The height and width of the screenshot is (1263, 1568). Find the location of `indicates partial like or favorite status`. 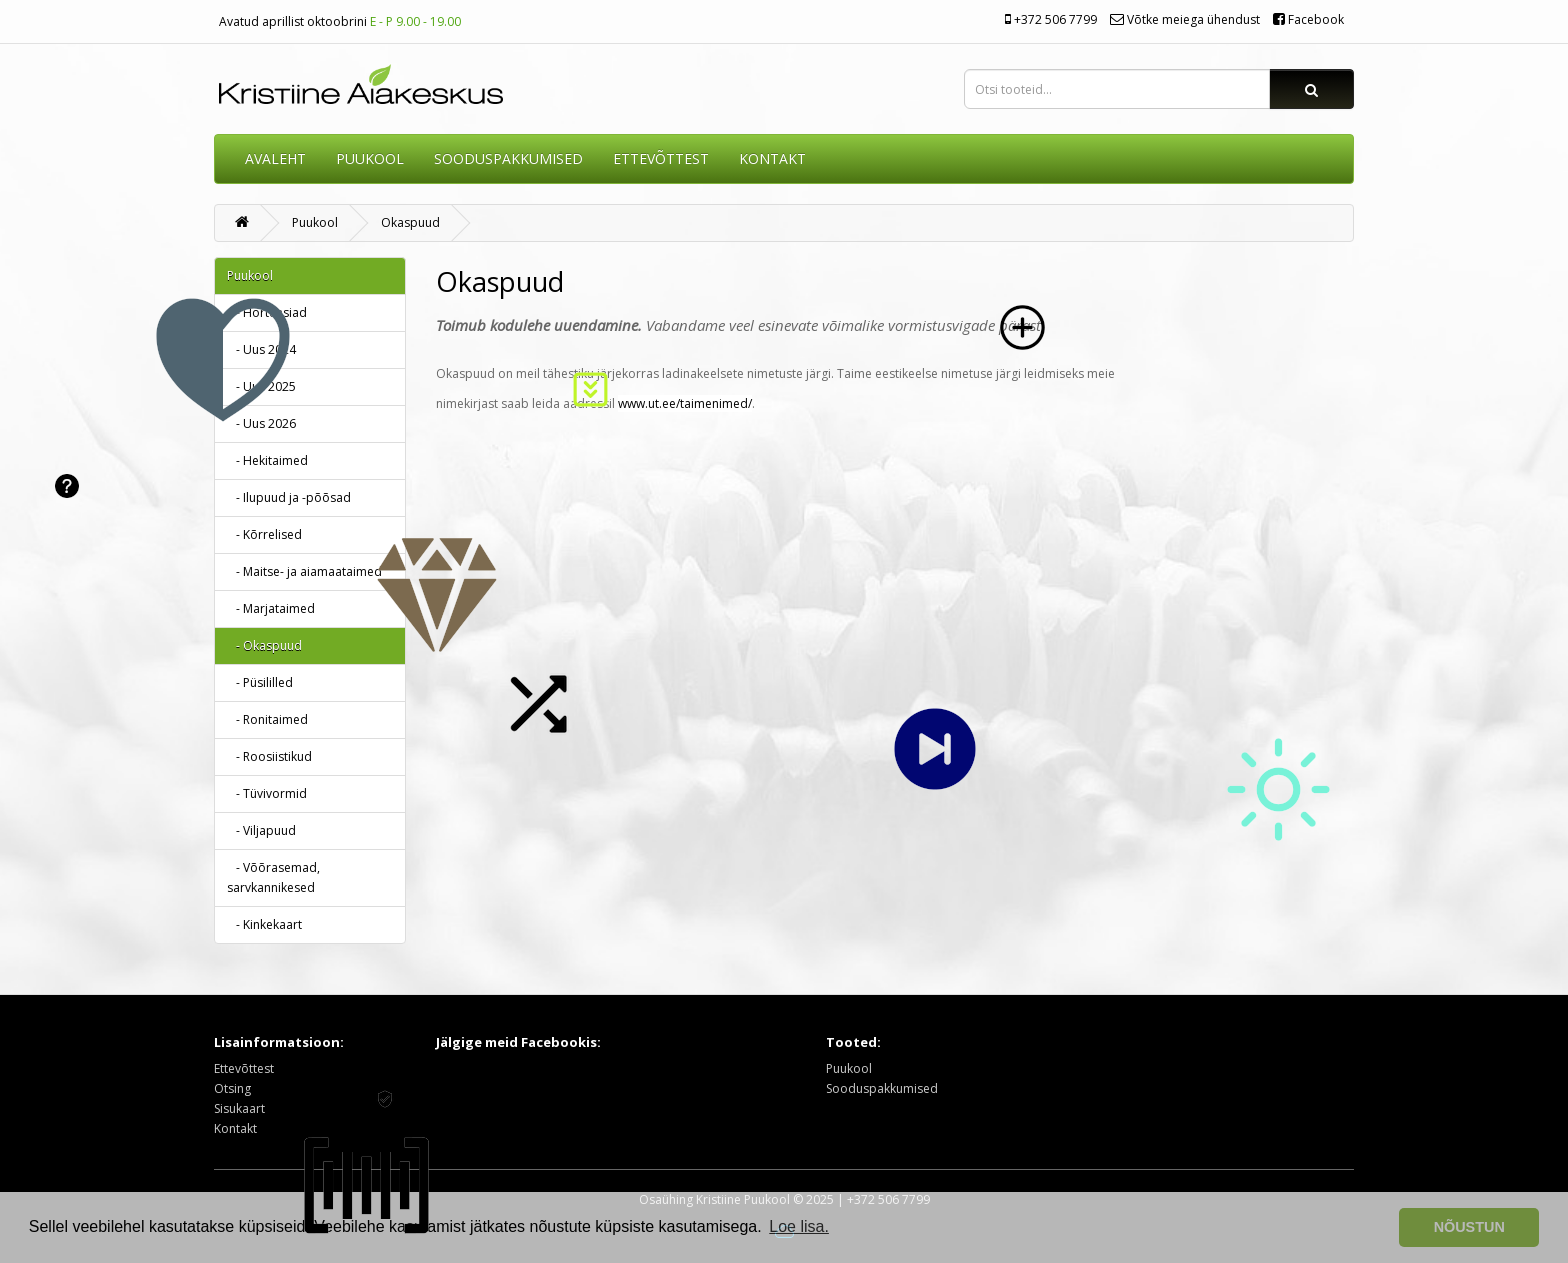

indicates partial like or favorite status is located at coordinates (223, 360).